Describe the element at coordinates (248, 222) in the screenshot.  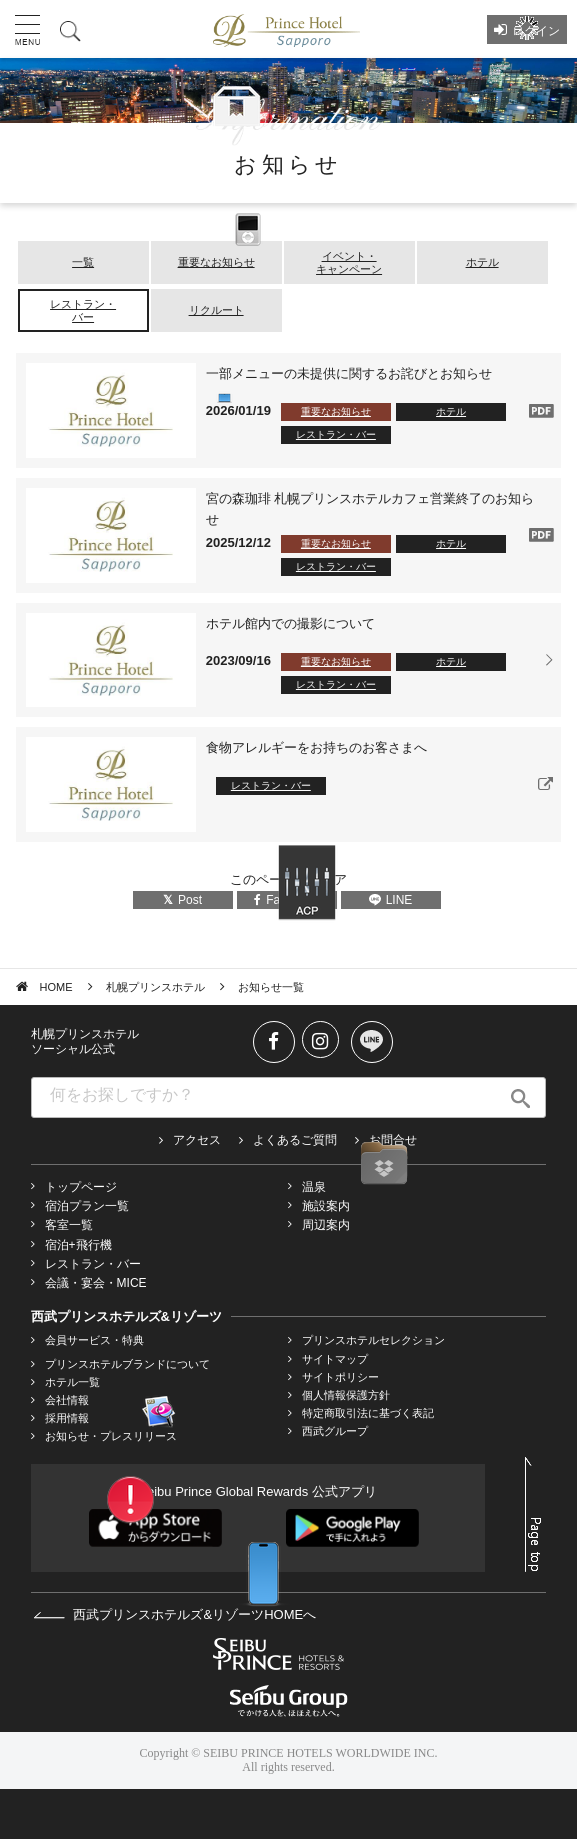
I see `iPod nano device connected` at that location.